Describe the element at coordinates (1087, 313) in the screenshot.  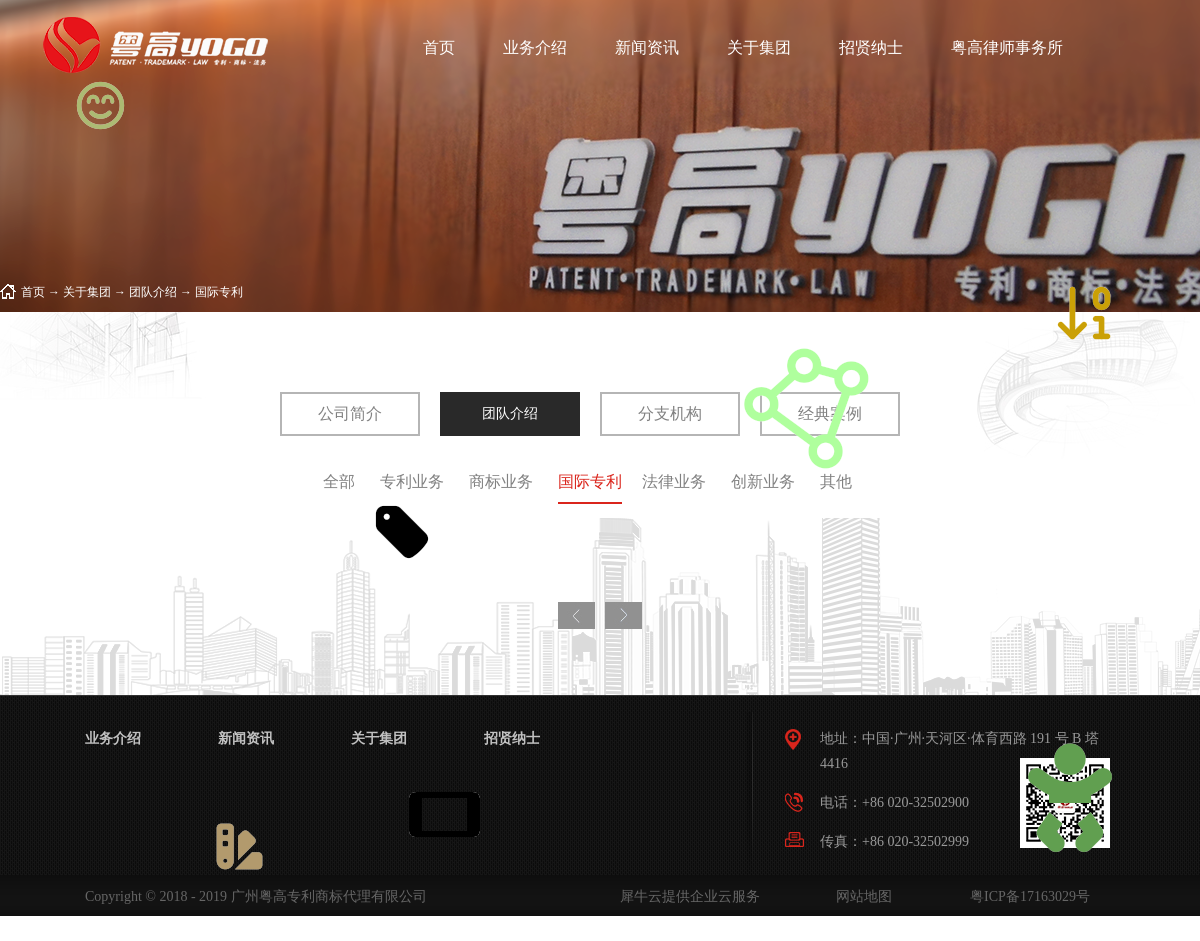
I see `sort numerically in ascending order` at that location.